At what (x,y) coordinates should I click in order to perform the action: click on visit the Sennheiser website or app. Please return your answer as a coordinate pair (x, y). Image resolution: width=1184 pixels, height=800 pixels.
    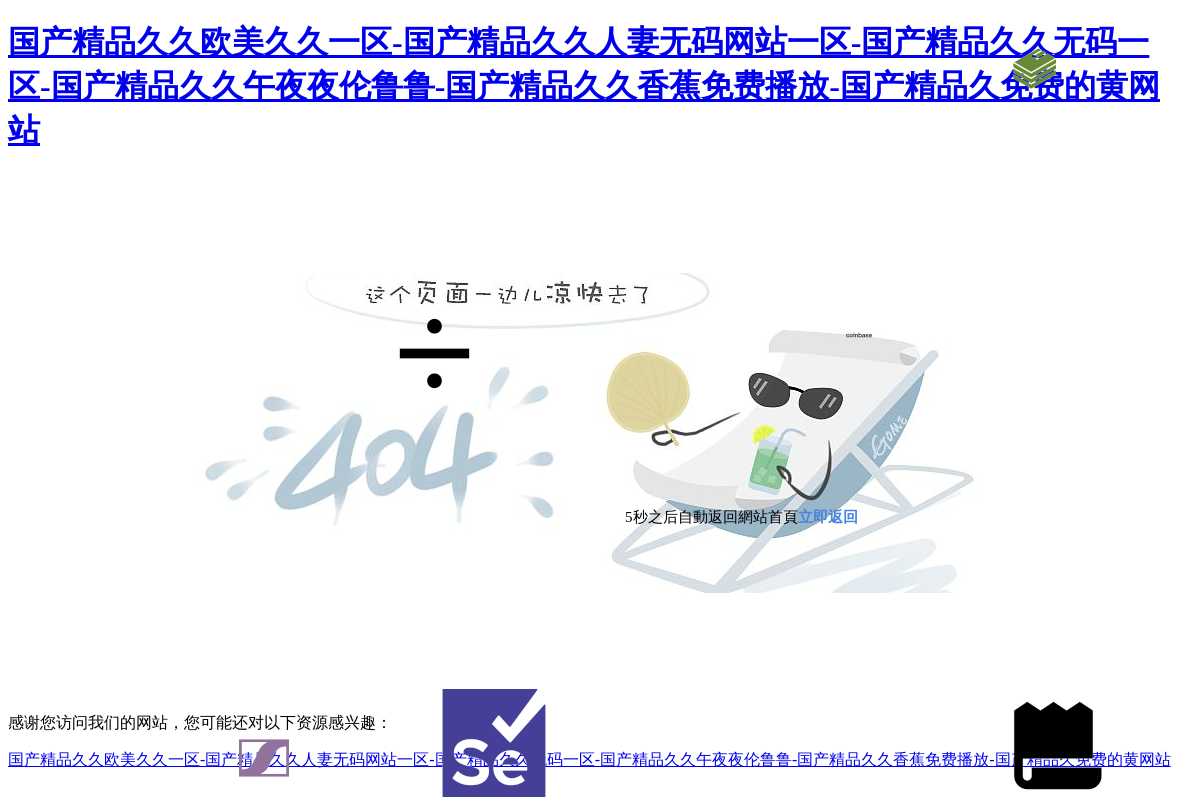
    Looking at the image, I should click on (264, 758).